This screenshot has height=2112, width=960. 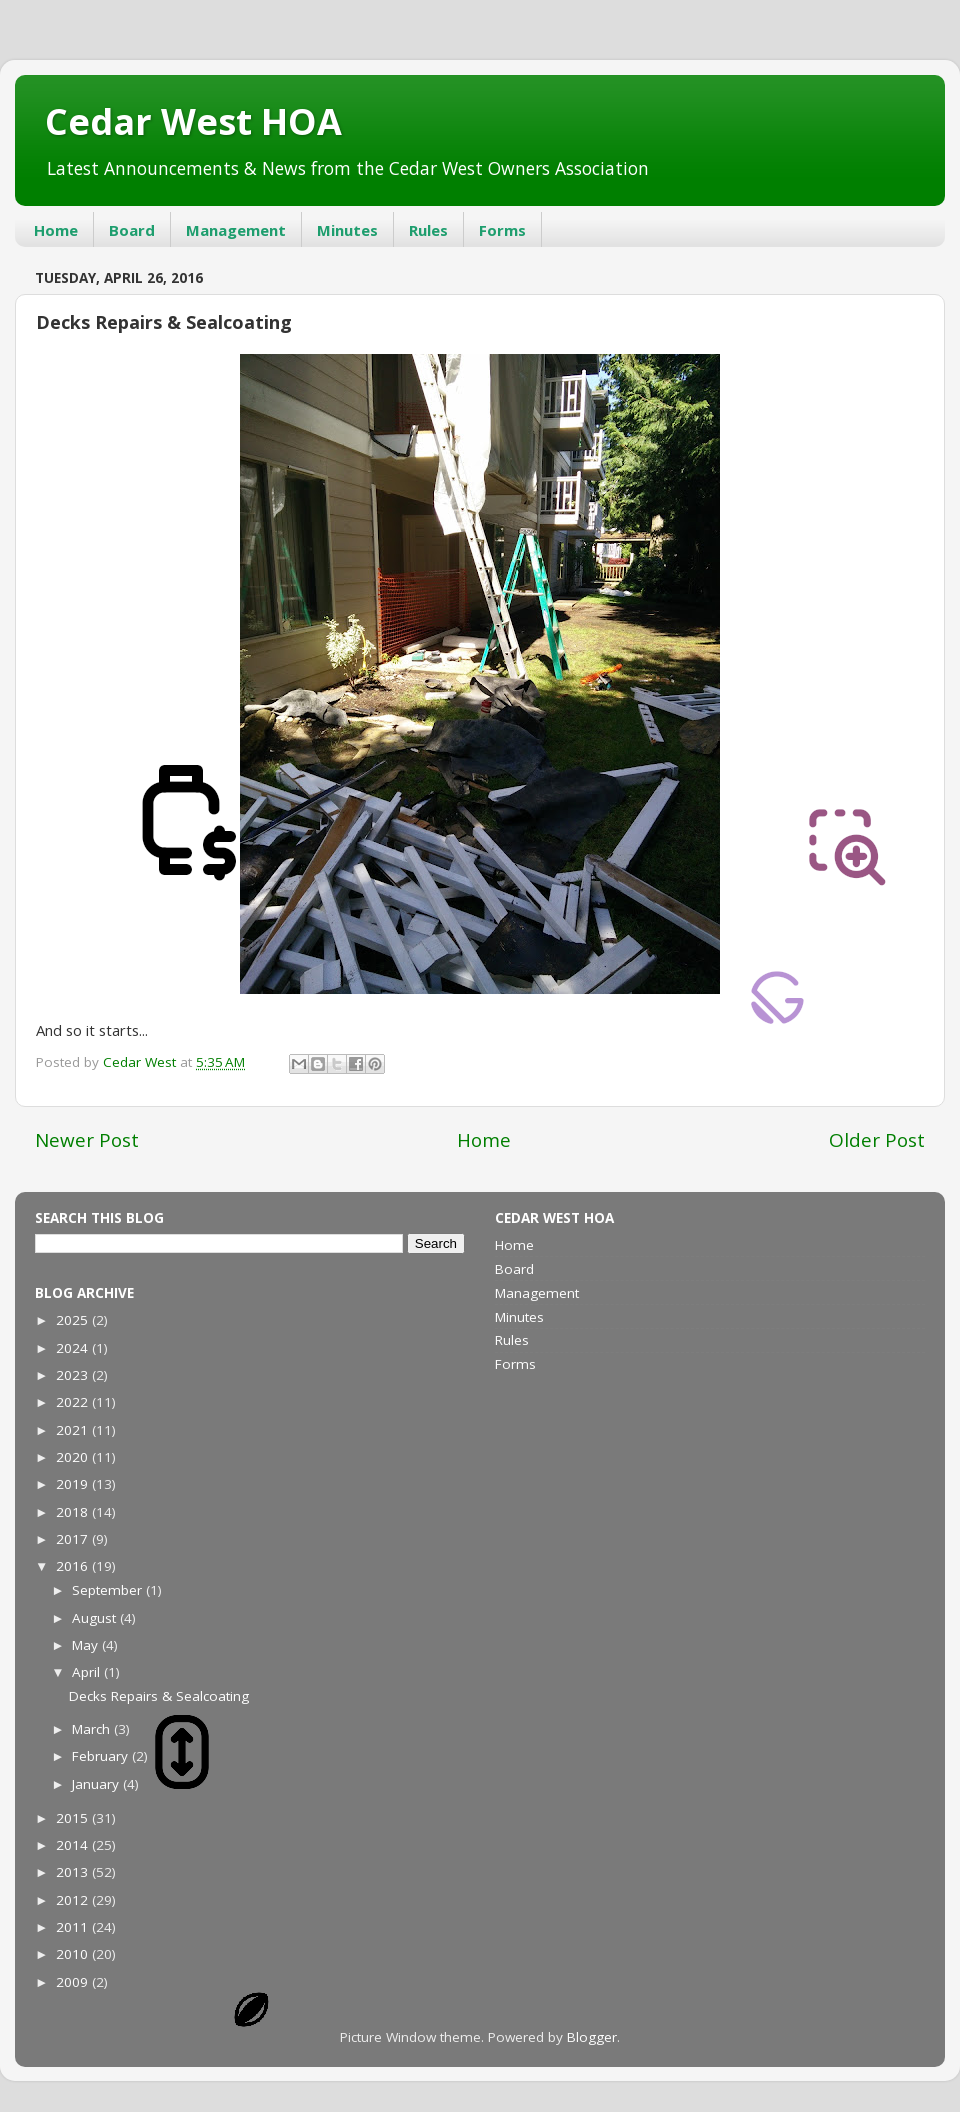 I want to click on scroll up or down on the page, so click(x=182, y=1752).